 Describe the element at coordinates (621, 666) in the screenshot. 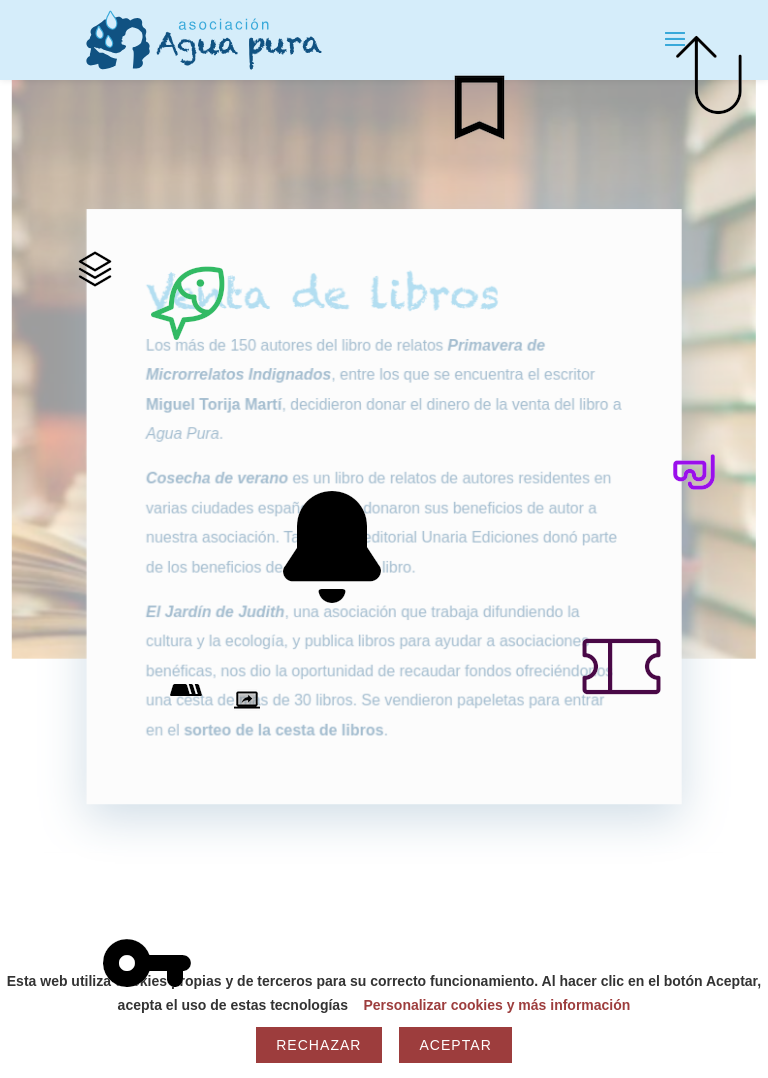

I see `view your tickets or passes` at that location.